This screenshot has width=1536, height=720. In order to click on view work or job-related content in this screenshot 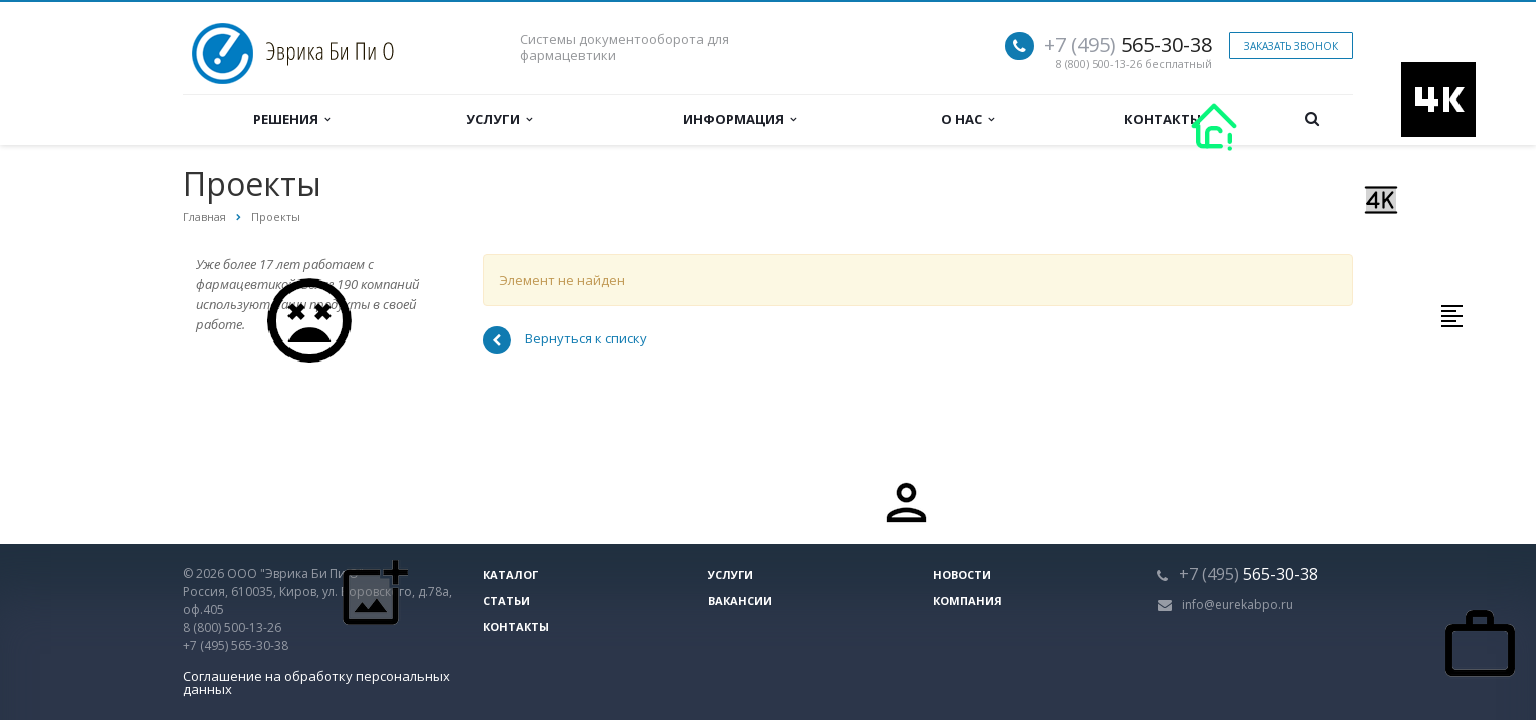, I will do `click(1480, 645)`.